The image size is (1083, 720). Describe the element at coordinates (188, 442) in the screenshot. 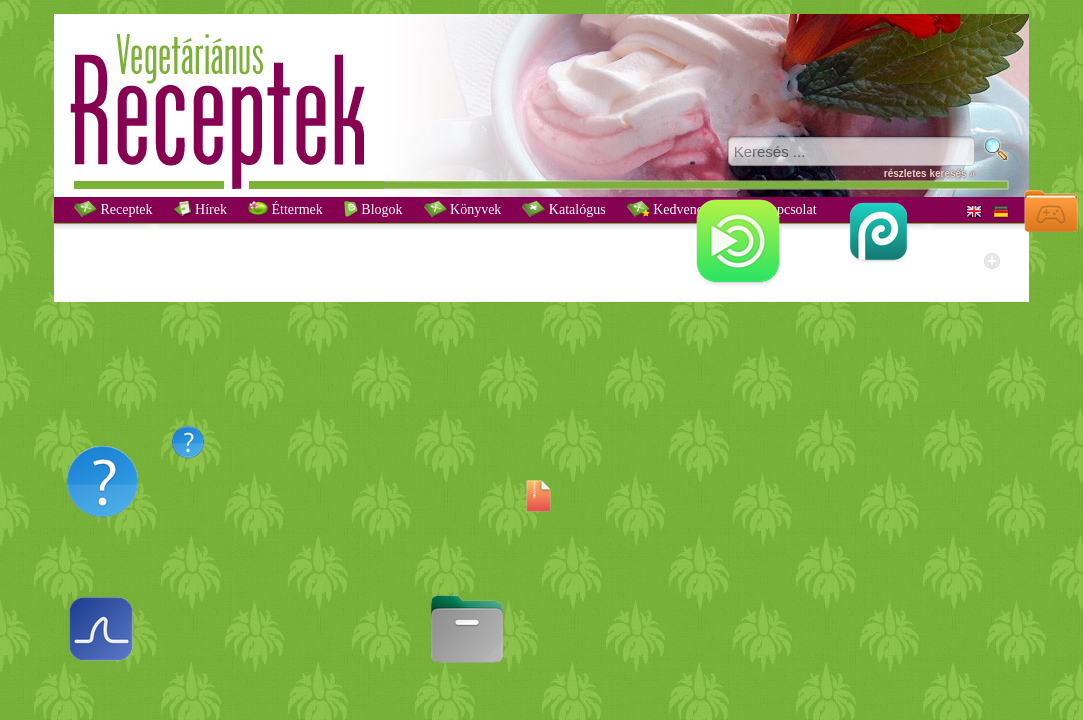

I see `open the help center or documentation` at that location.